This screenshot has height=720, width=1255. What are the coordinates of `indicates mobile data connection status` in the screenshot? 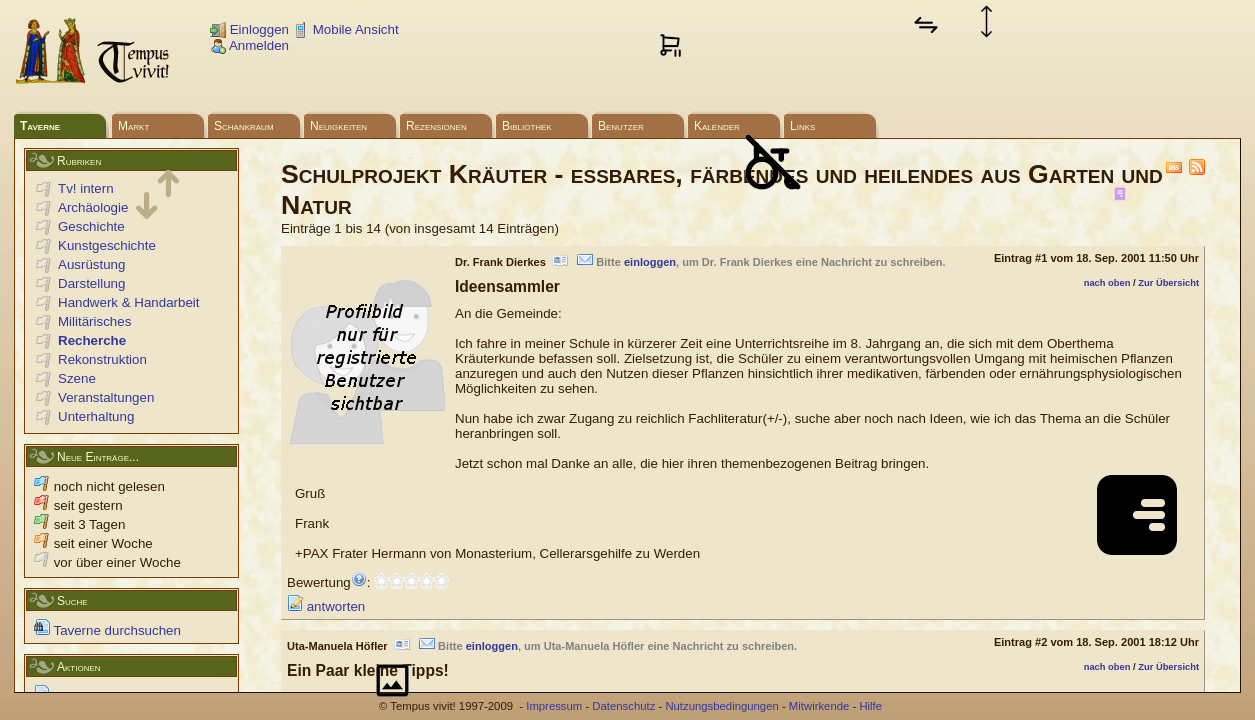 It's located at (157, 194).